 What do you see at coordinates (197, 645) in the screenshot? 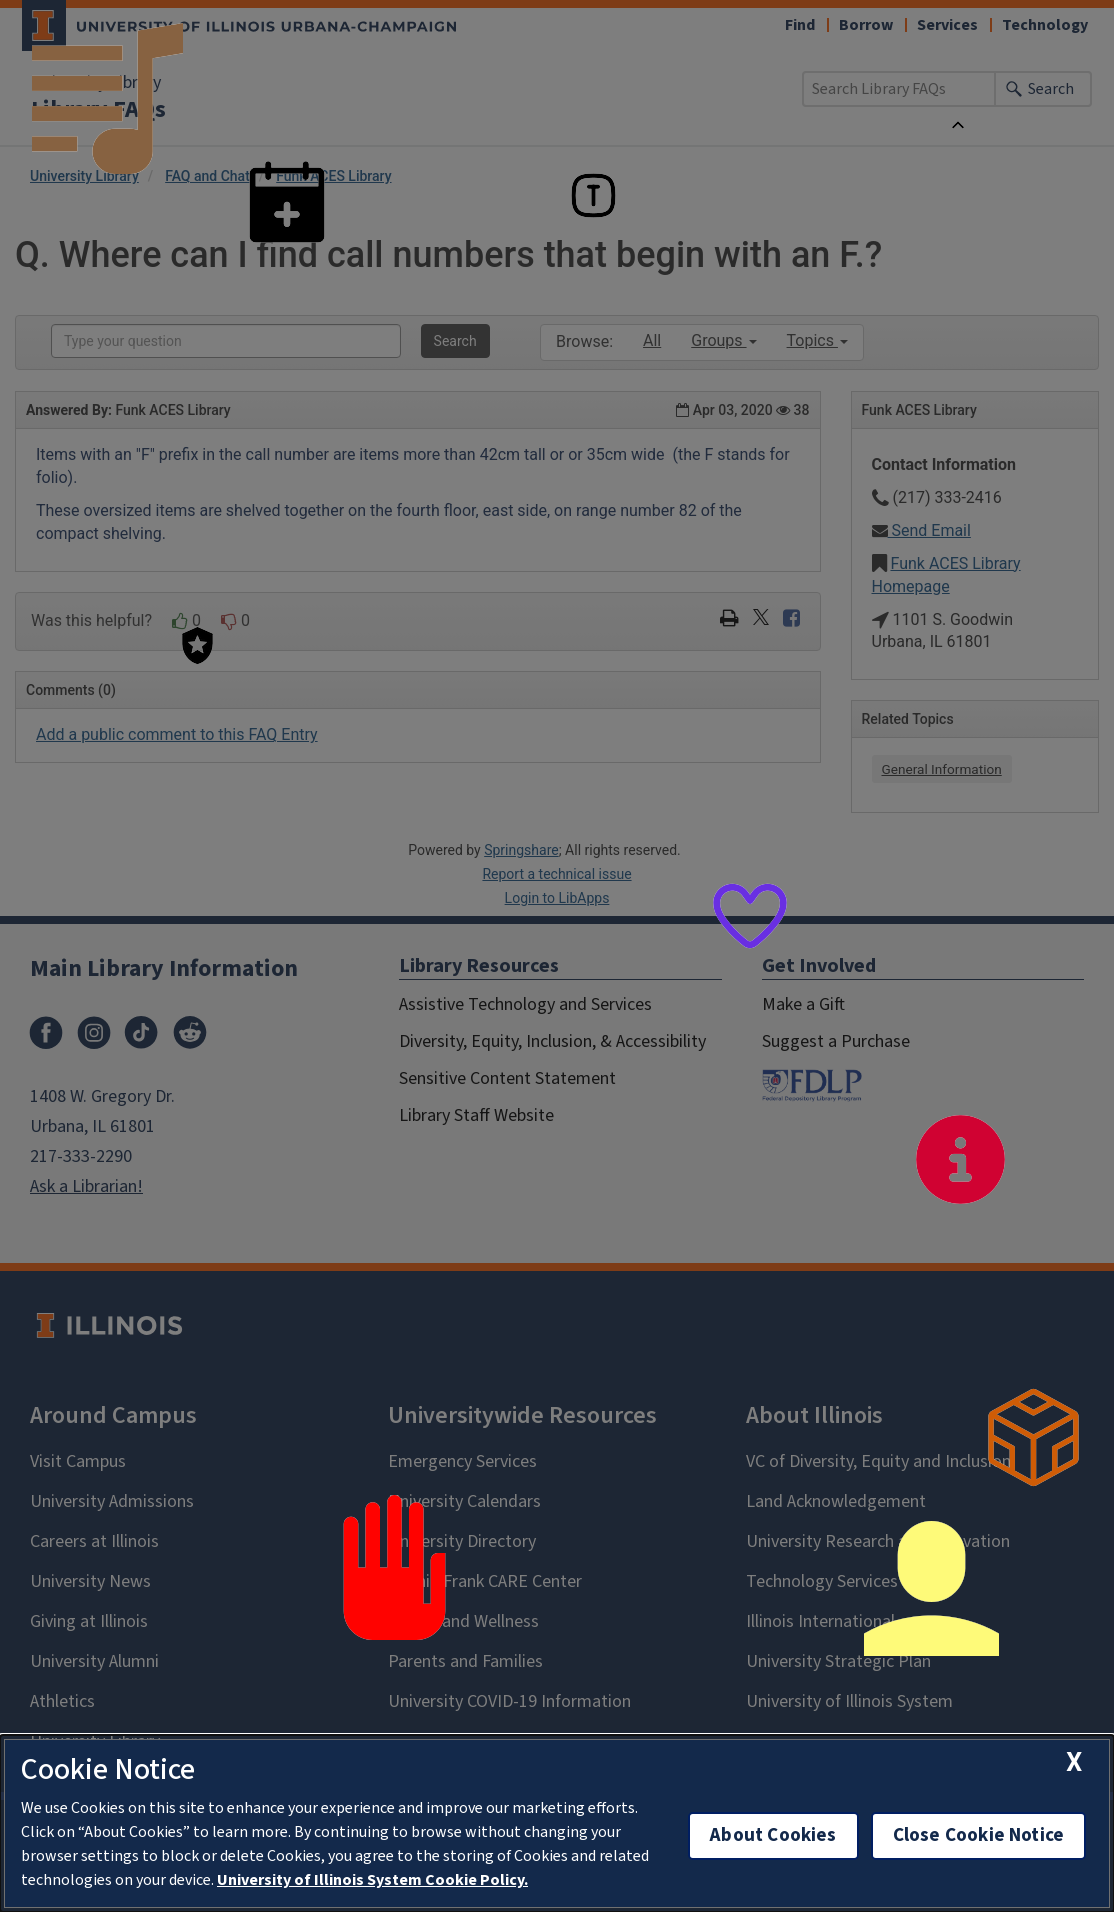
I see `contact local police or emergency services` at bounding box center [197, 645].